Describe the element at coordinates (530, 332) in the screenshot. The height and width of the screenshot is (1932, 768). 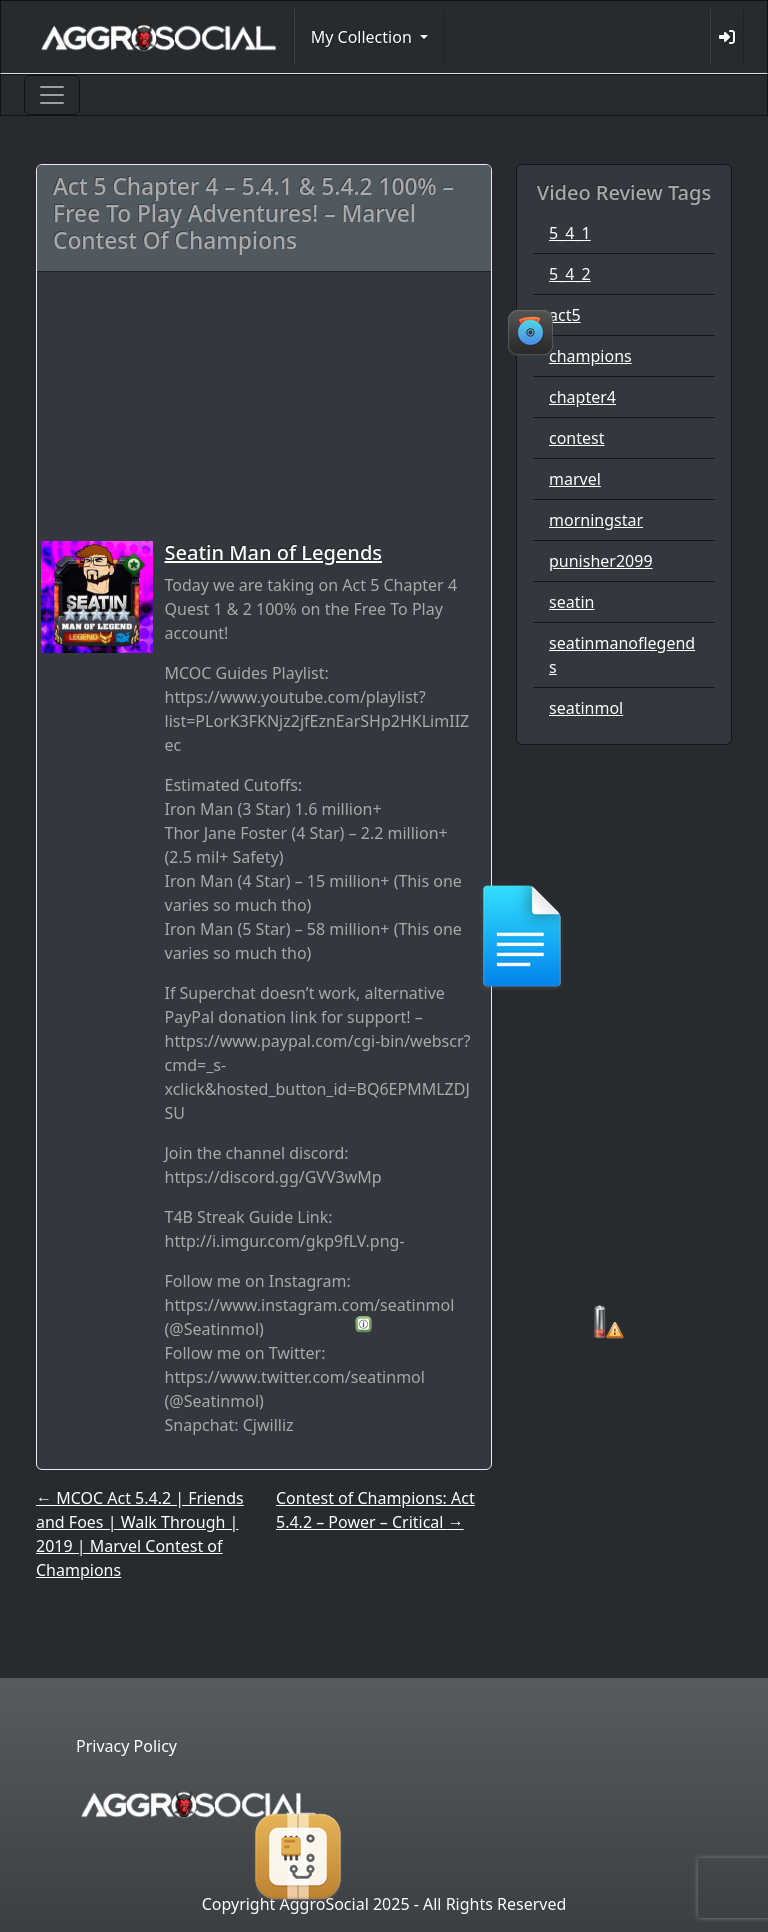
I see `open handbrake video transcoder app` at that location.